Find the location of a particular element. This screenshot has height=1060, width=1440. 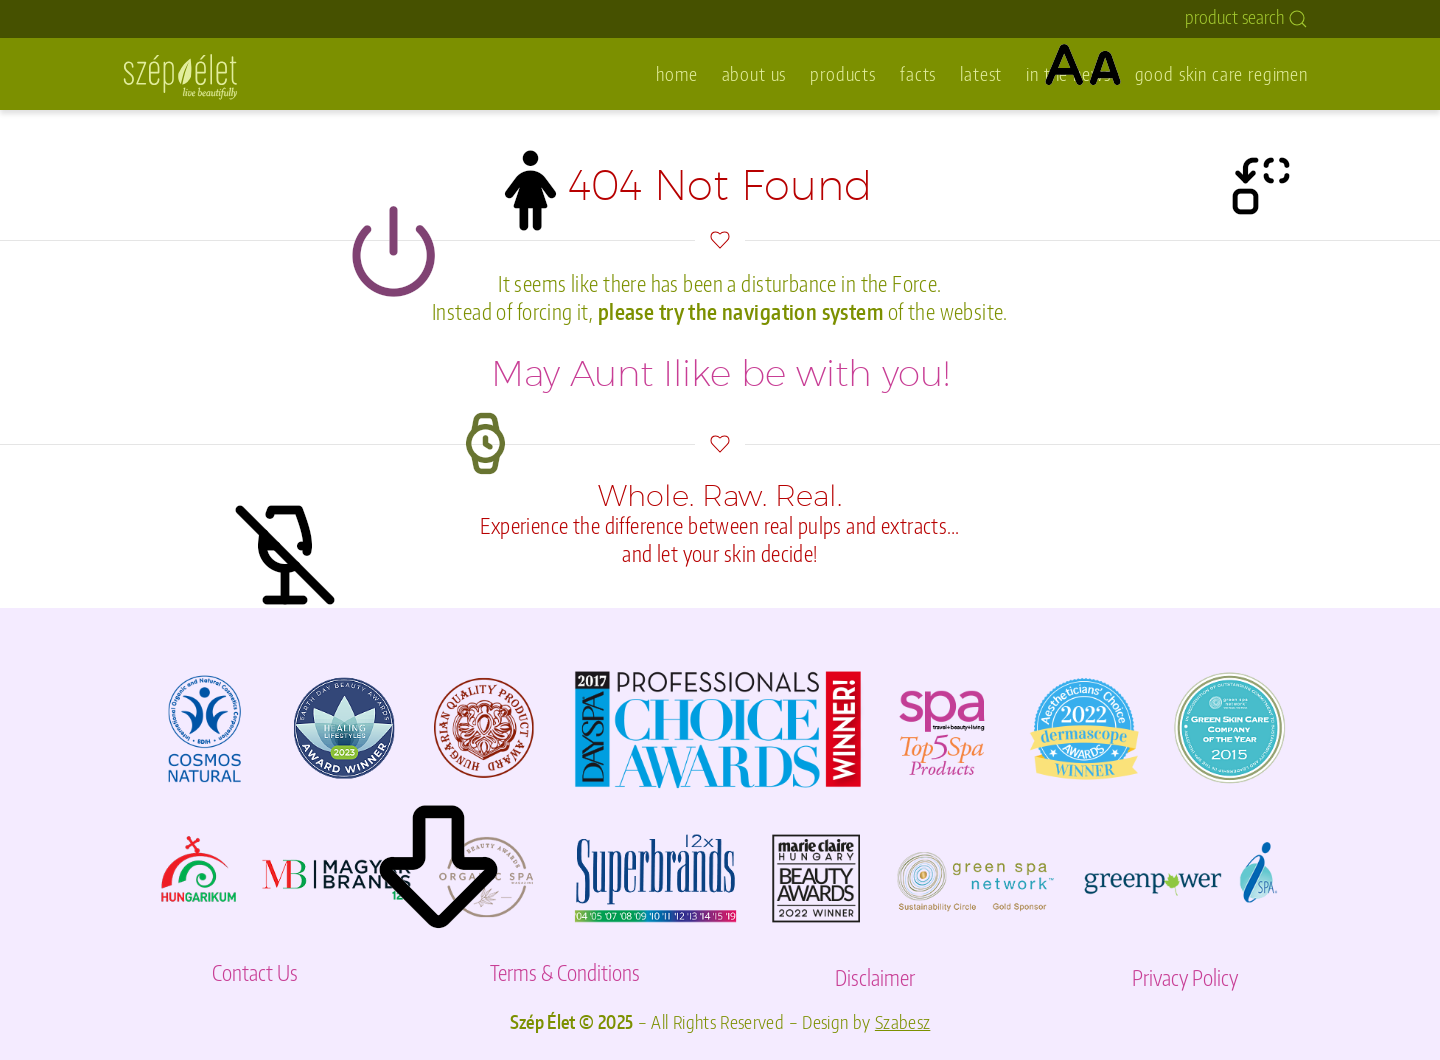

turn device on or off is located at coordinates (393, 251).